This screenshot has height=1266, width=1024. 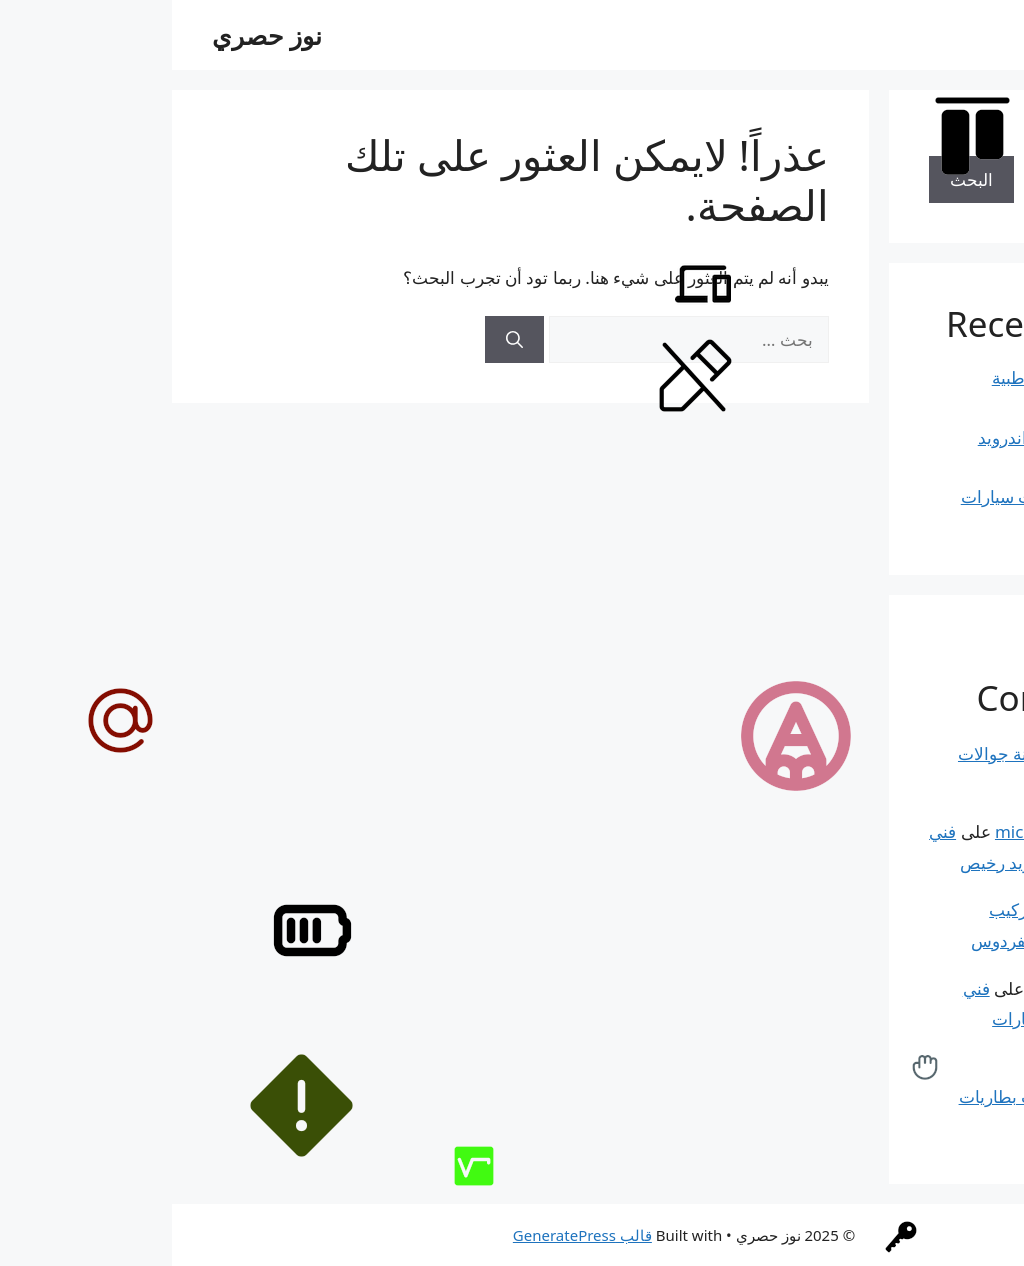 I want to click on drag to reorder or move an item, so click(x=925, y=1064).